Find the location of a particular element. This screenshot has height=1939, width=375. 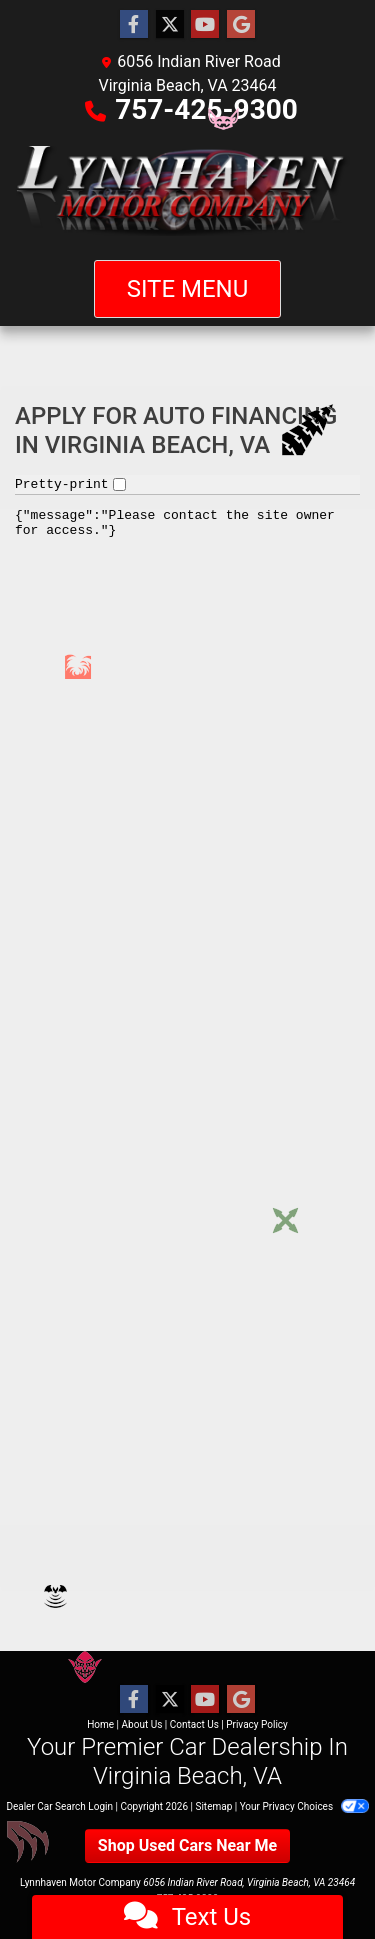

select barbed nails ability or attack is located at coordinates (28, 1842).